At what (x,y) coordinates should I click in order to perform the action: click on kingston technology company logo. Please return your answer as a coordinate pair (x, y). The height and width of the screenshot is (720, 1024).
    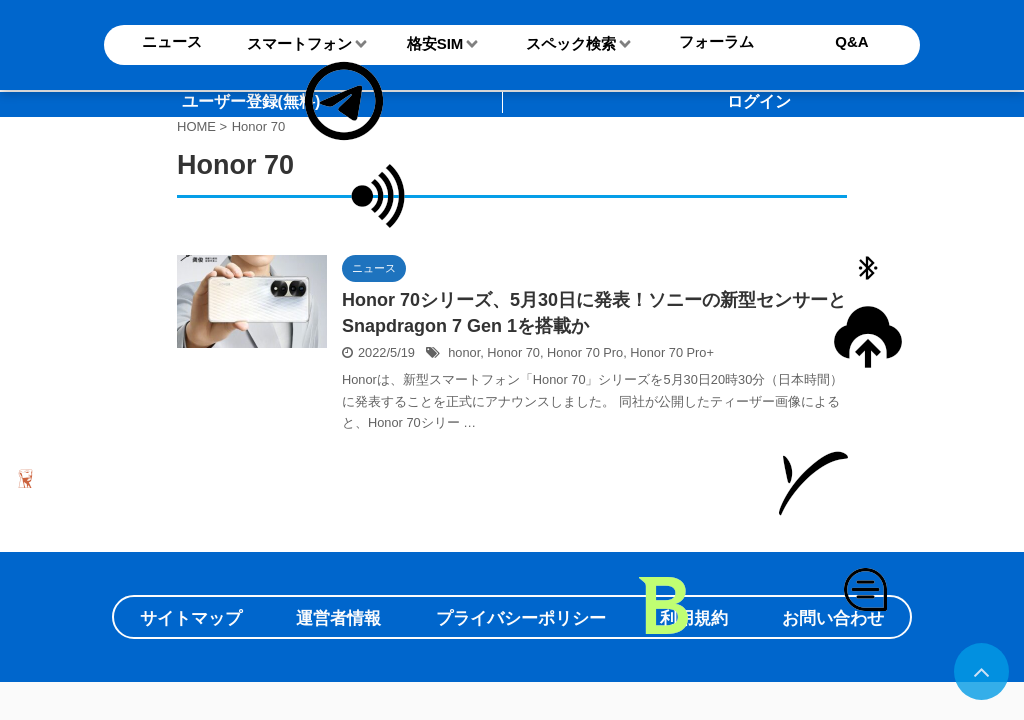
    Looking at the image, I should click on (25, 478).